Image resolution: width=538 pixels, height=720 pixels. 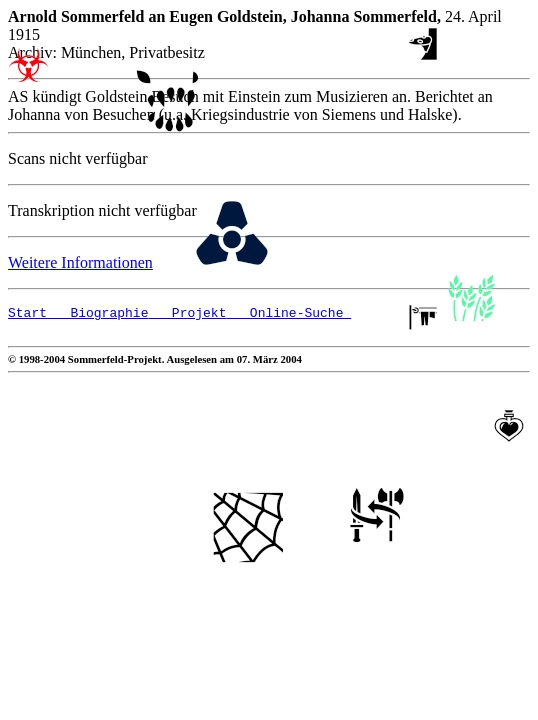 What do you see at coordinates (248, 527) in the screenshot?
I see `indicates an abandoned or inactive section` at bounding box center [248, 527].